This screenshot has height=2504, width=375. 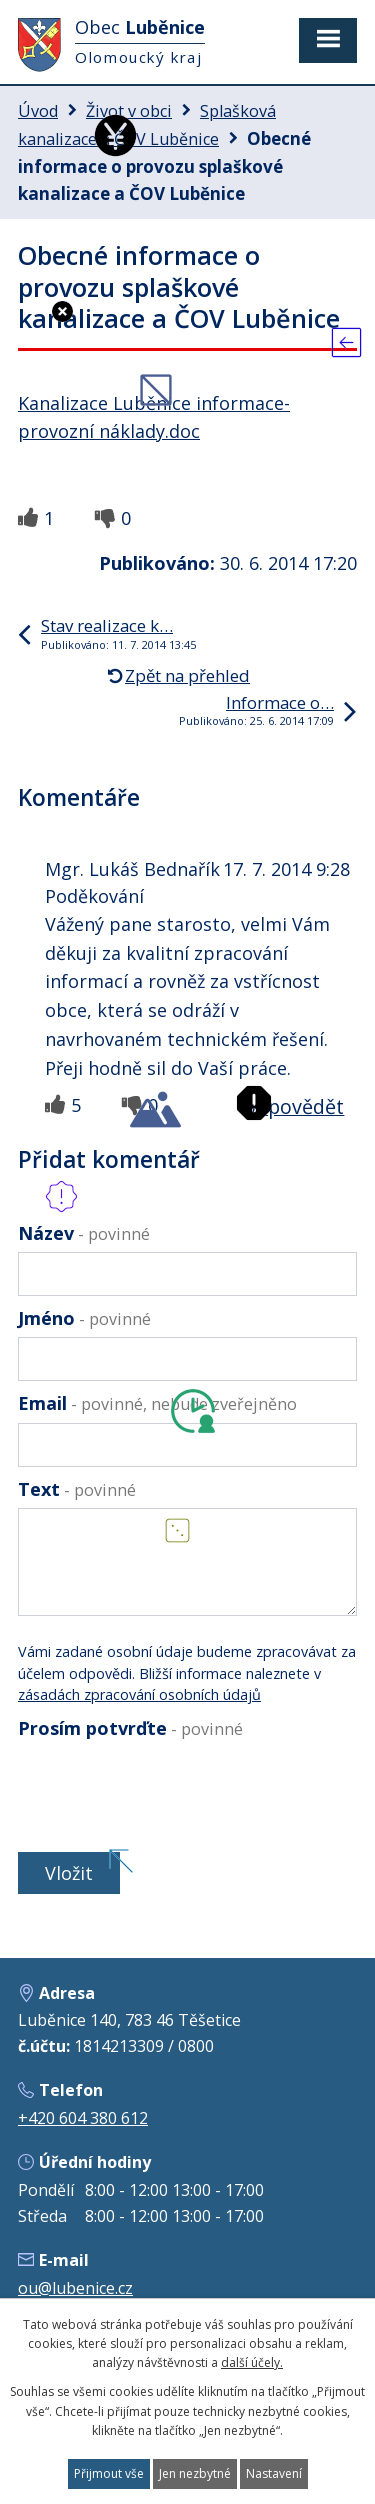 What do you see at coordinates (121, 1861) in the screenshot?
I see `navigate back to previous screen` at bounding box center [121, 1861].